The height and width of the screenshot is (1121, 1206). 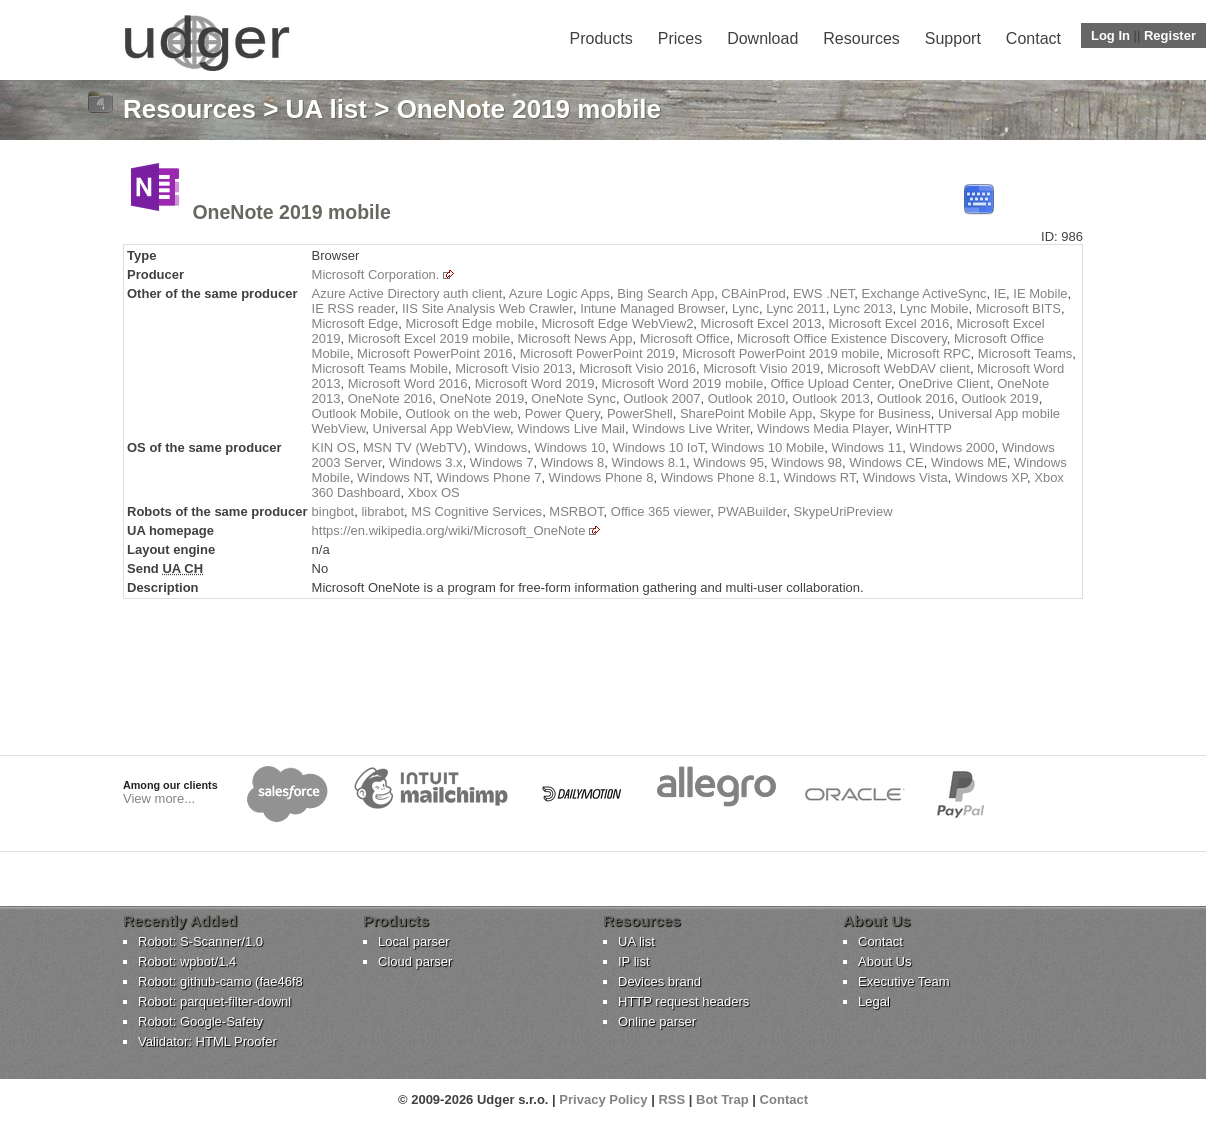 I want to click on folder synced with insync cloud service, so click(x=100, y=101).